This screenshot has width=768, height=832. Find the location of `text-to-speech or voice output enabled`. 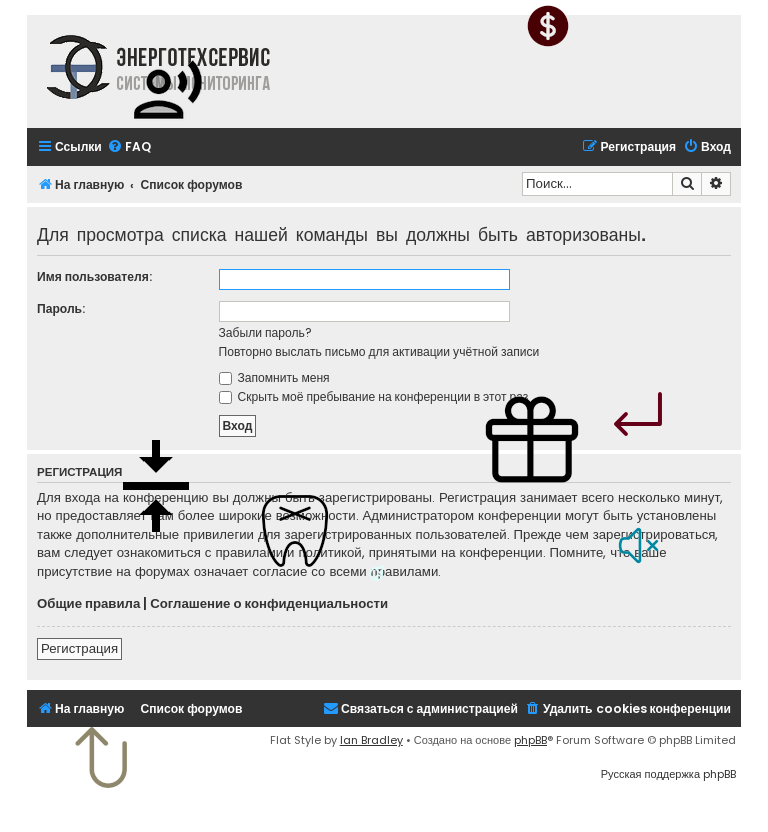

text-to-speech or voice output enabled is located at coordinates (168, 91).